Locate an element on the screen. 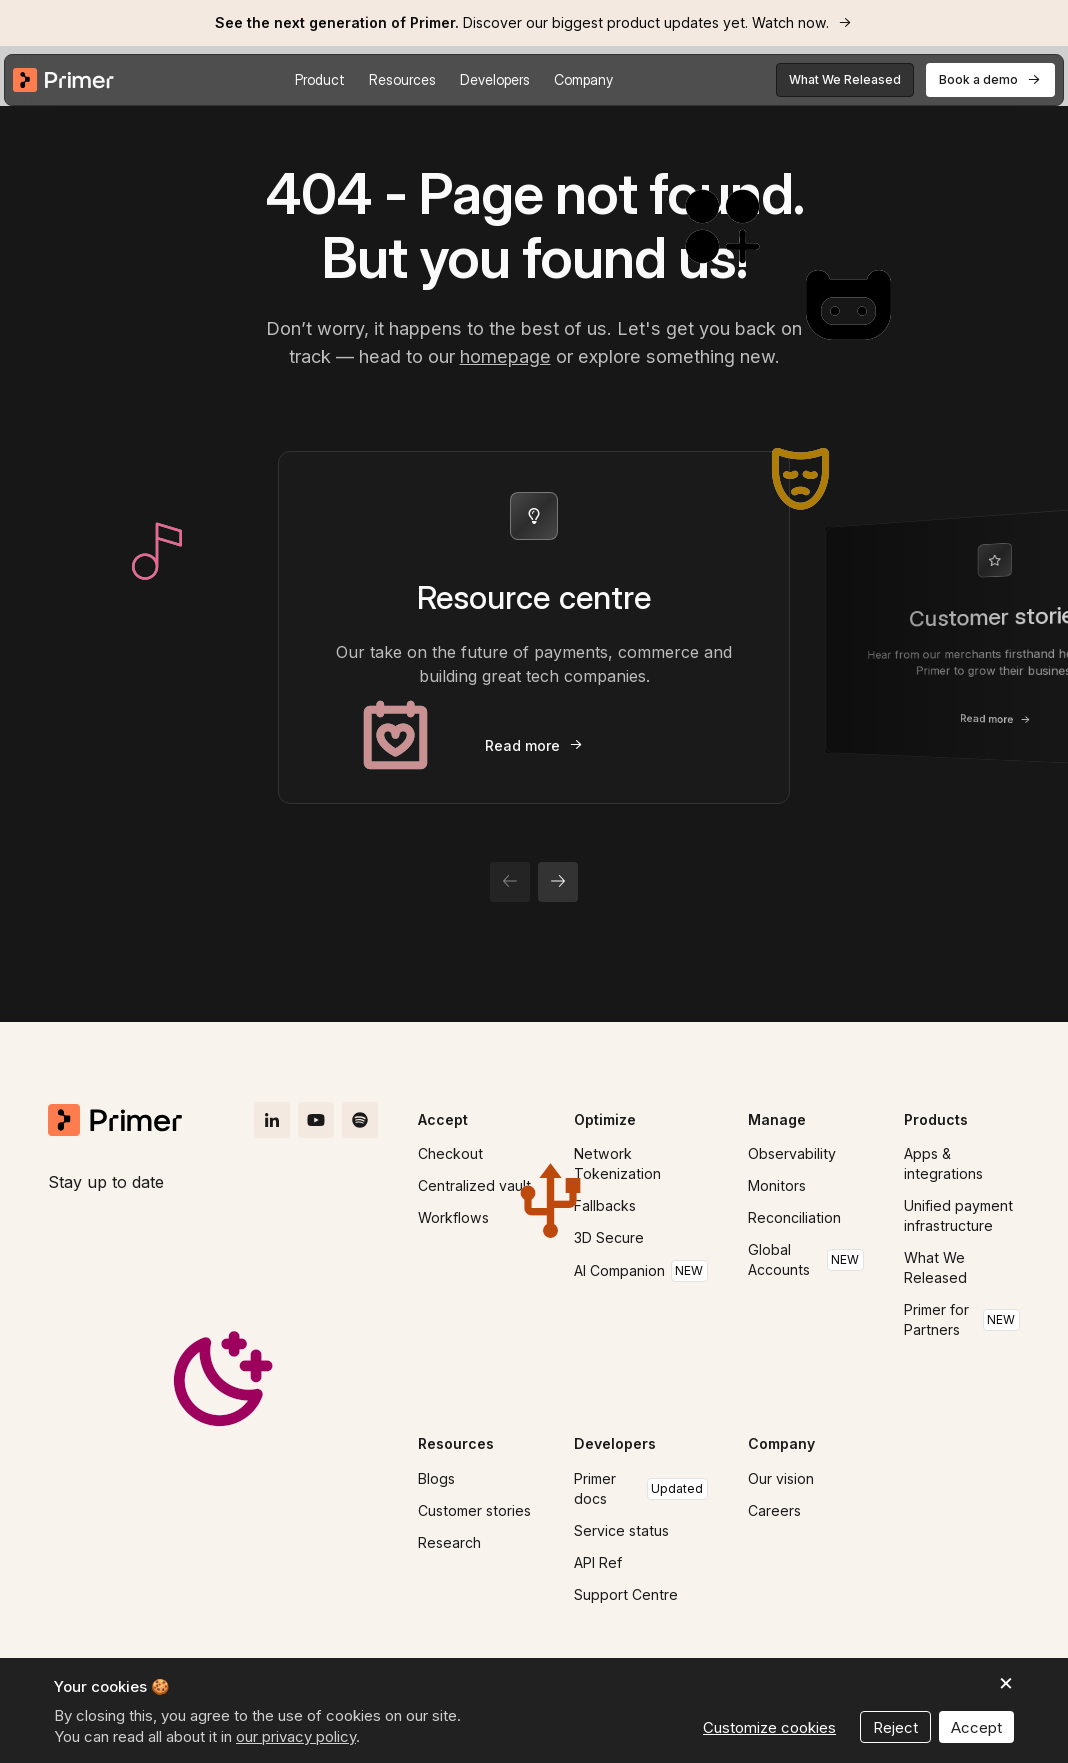  add a new item to a group or collection is located at coordinates (722, 226).